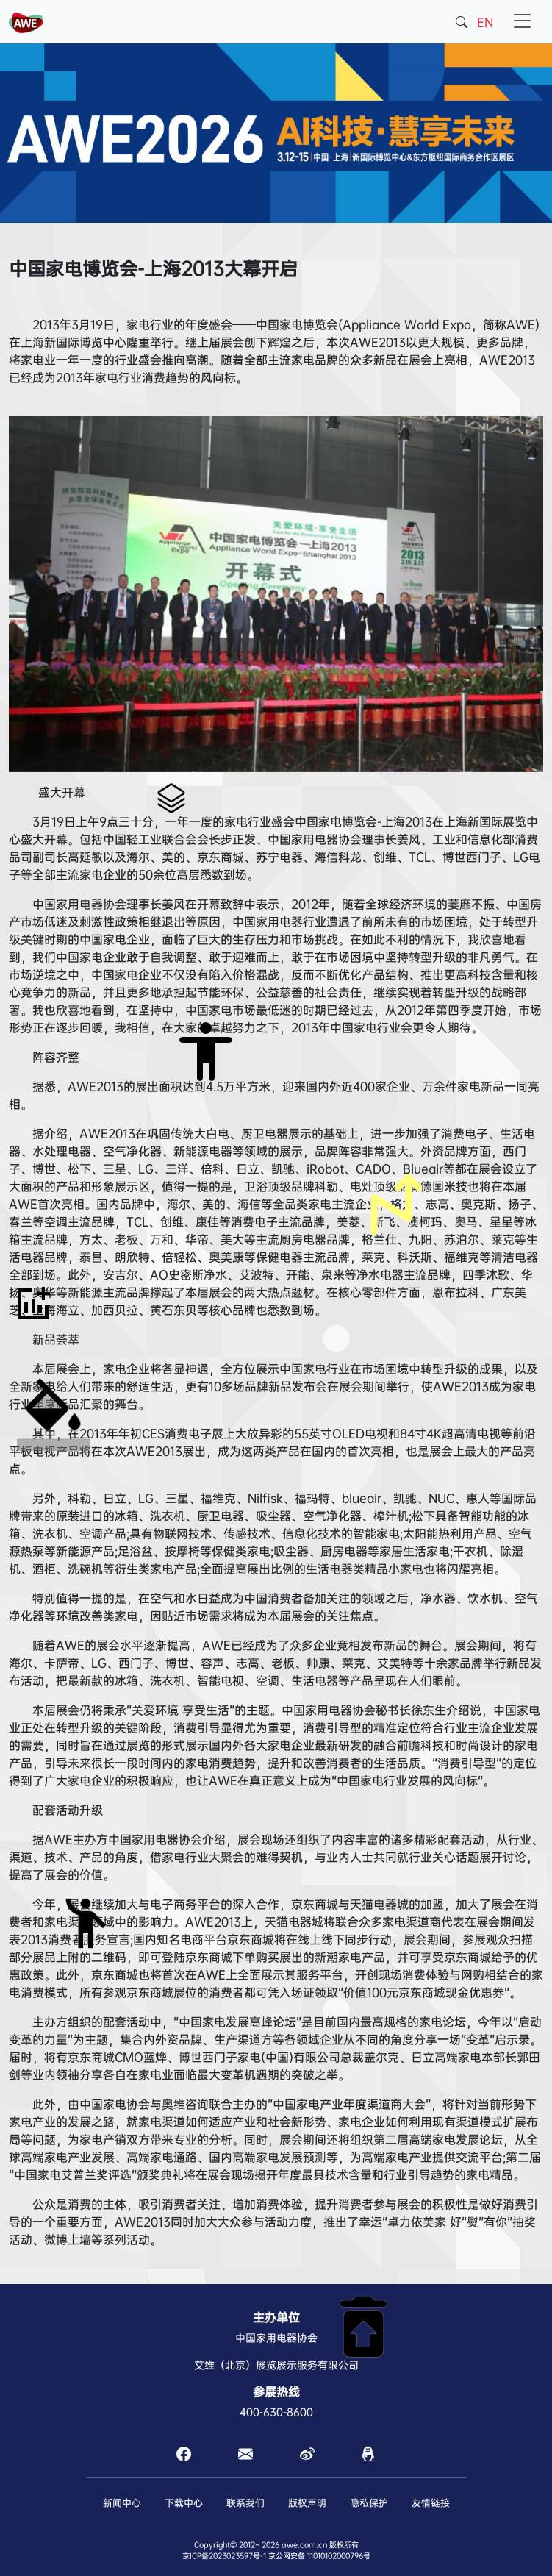  Describe the element at coordinates (206, 1052) in the screenshot. I see `access accessibility settings` at that location.